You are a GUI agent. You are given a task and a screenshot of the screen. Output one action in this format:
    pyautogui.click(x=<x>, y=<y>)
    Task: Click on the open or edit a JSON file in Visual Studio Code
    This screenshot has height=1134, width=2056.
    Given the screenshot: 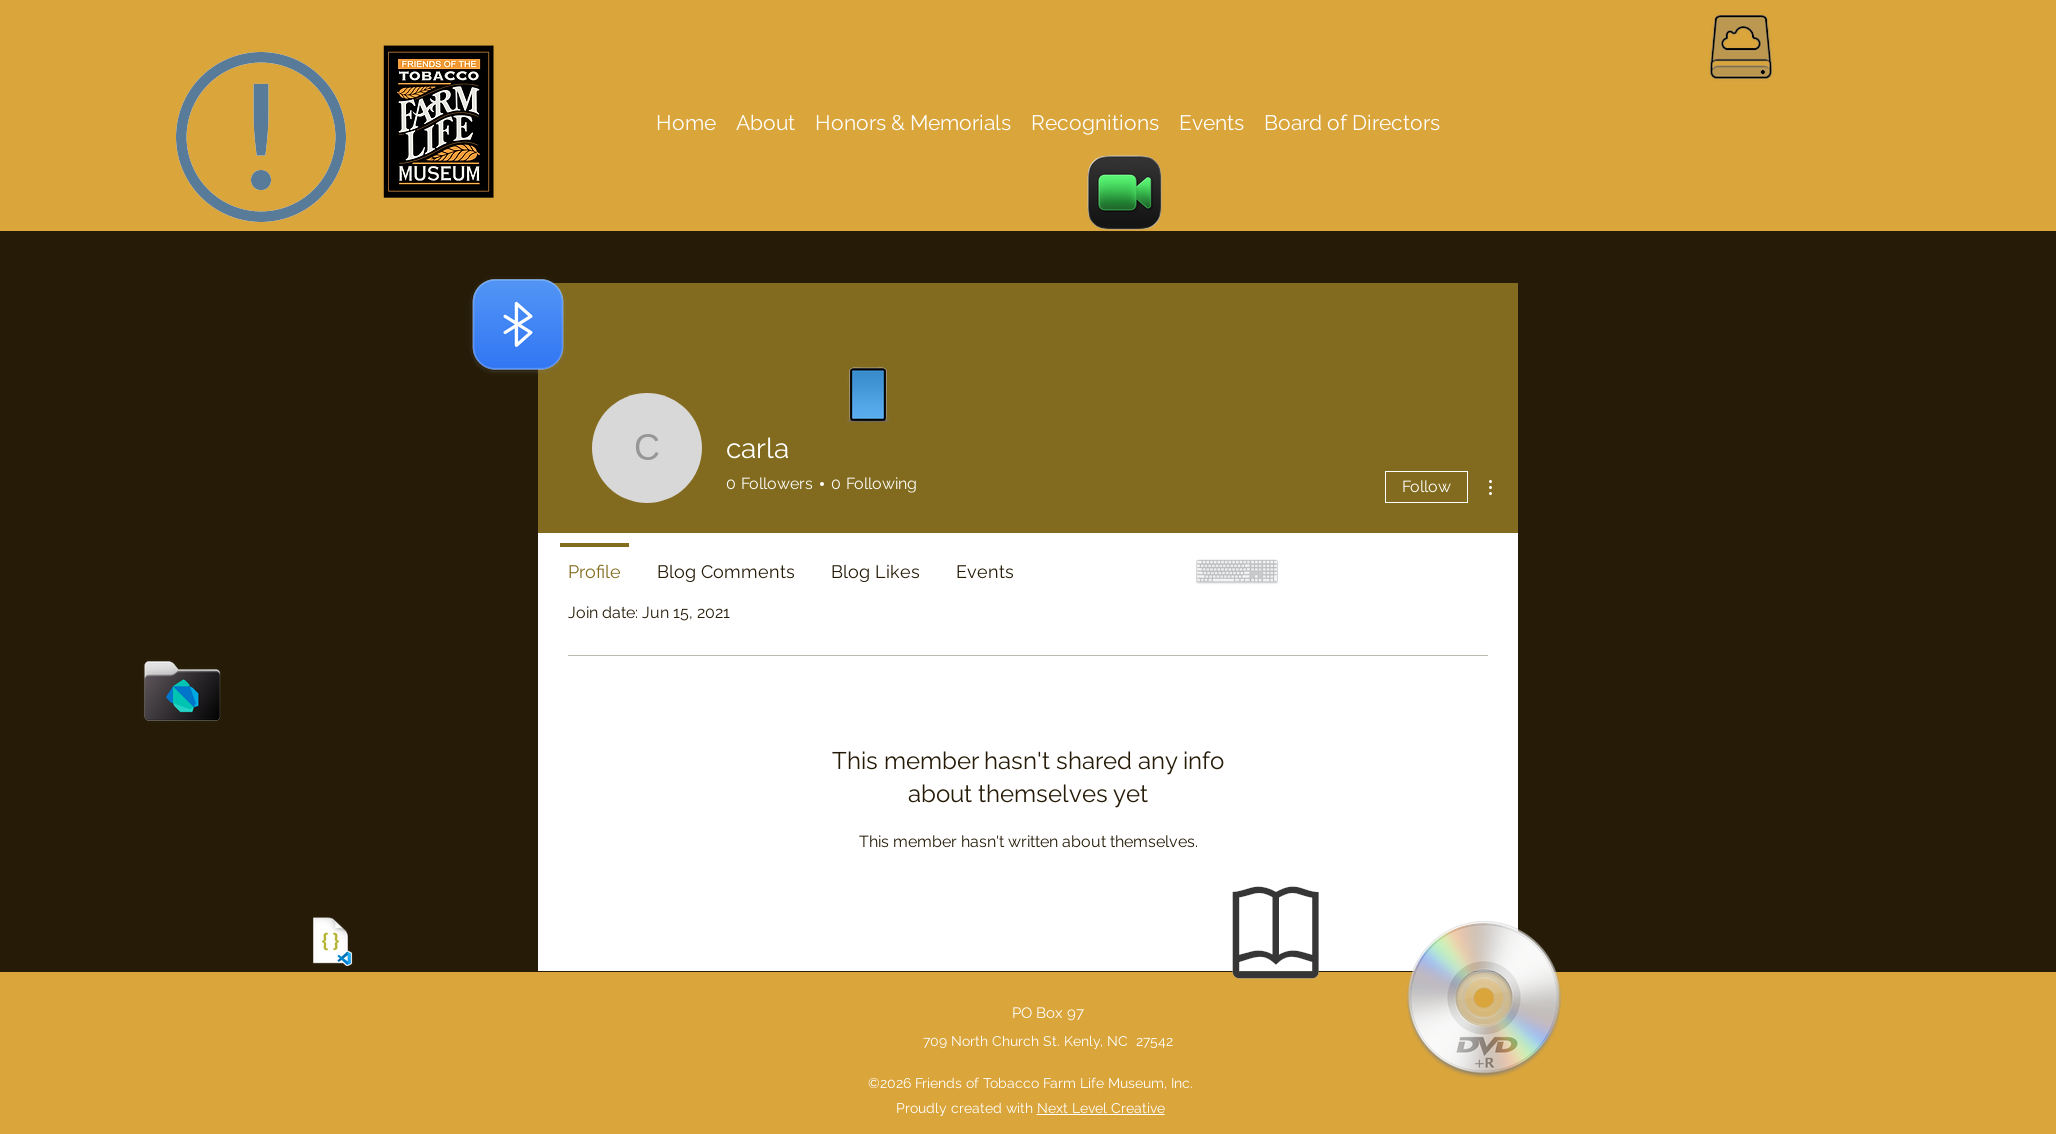 What is the action you would take?
    pyautogui.click(x=330, y=941)
    